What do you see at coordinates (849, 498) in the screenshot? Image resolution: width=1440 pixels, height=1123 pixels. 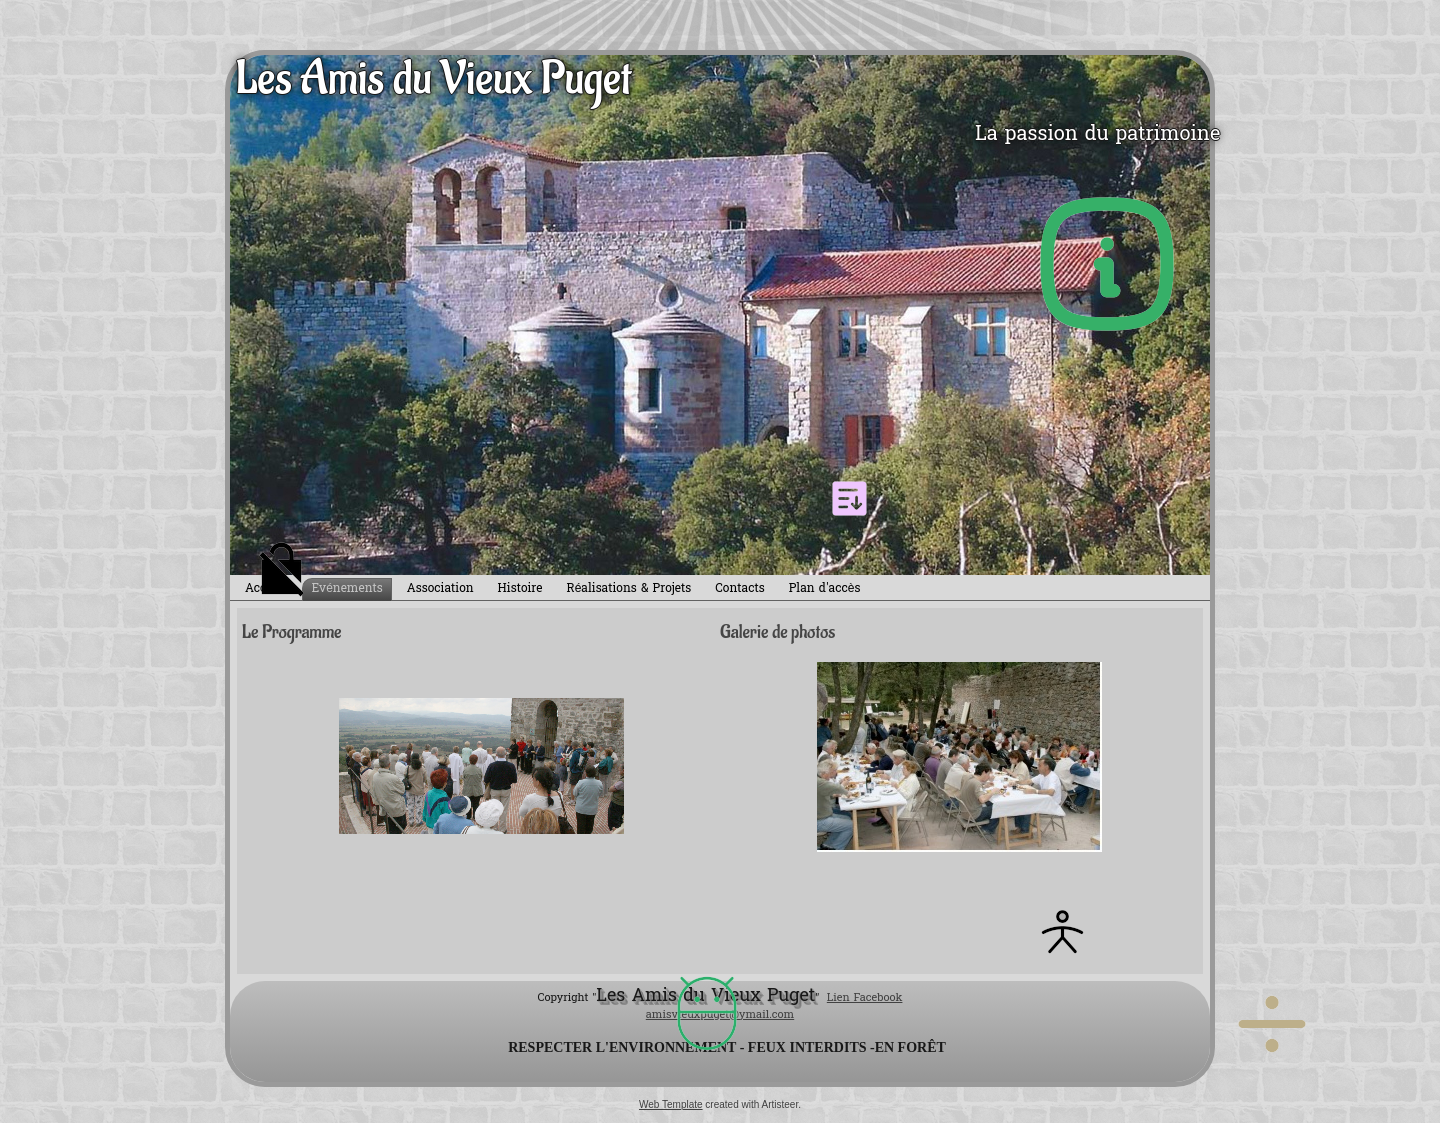 I see `sort items in ascending order` at bounding box center [849, 498].